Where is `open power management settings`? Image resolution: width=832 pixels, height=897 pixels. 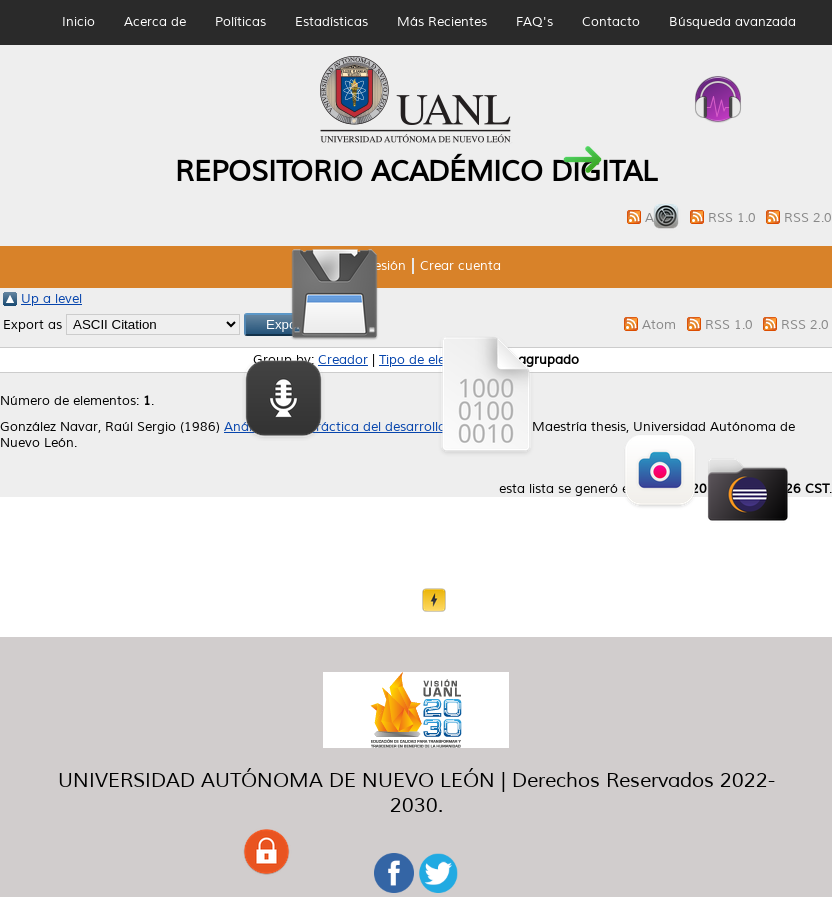 open power management settings is located at coordinates (434, 600).